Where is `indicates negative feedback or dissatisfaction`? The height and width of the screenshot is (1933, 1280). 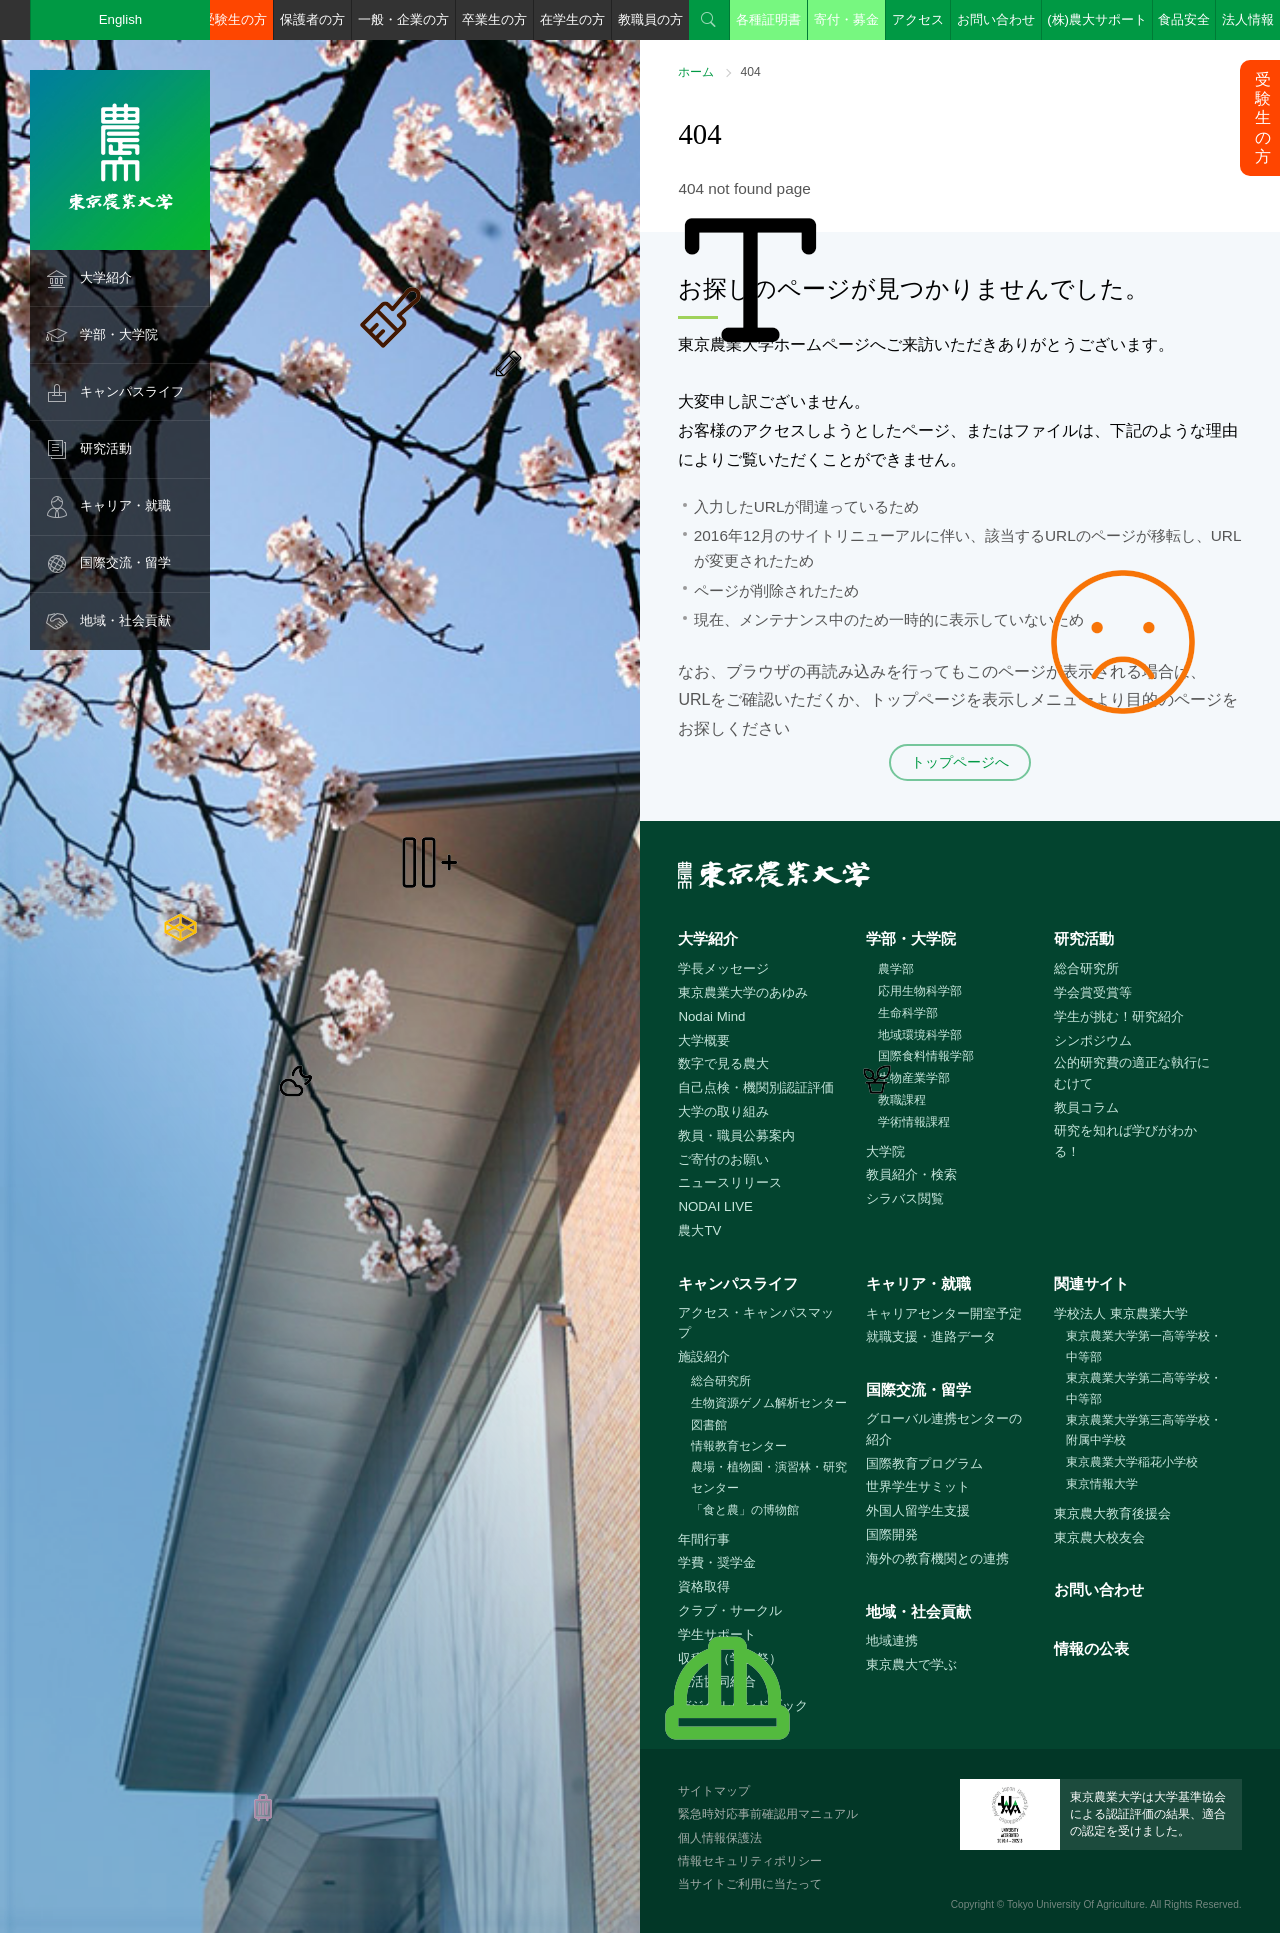 indicates negative feedback or dissatisfaction is located at coordinates (1123, 642).